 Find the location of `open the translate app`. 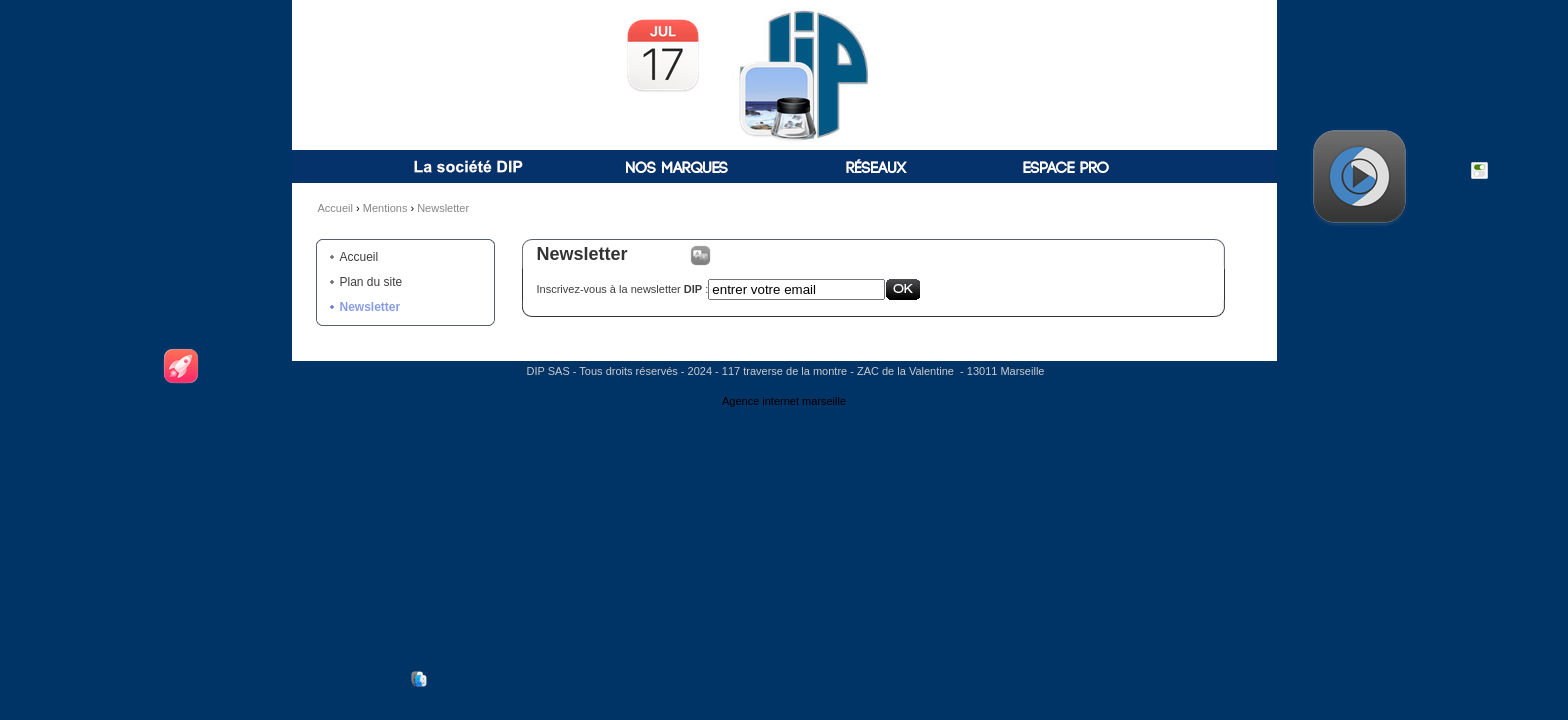

open the translate app is located at coordinates (700, 255).